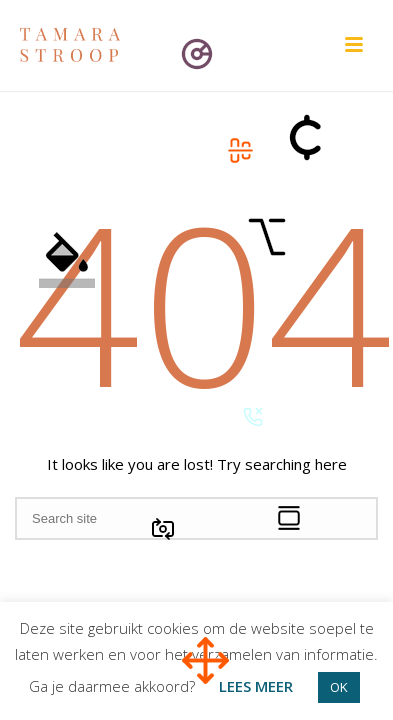 The width and height of the screenshot is (393, 720). Describe the element at coordinates (267, 237) in the screenshot. I see `access additional options or settings` at that location.